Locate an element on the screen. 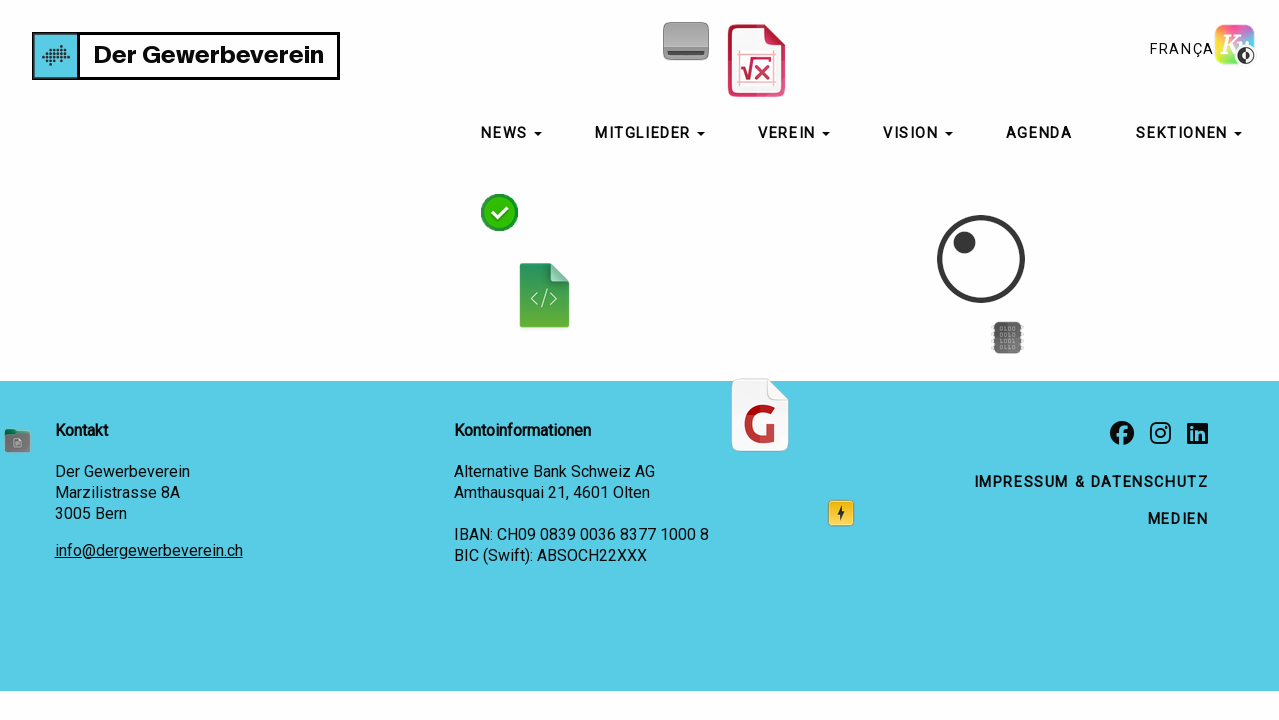 The width and height of the screenshot is (1279, 720). open kvantum theme manager settings is located at coordinates (1235, 45).